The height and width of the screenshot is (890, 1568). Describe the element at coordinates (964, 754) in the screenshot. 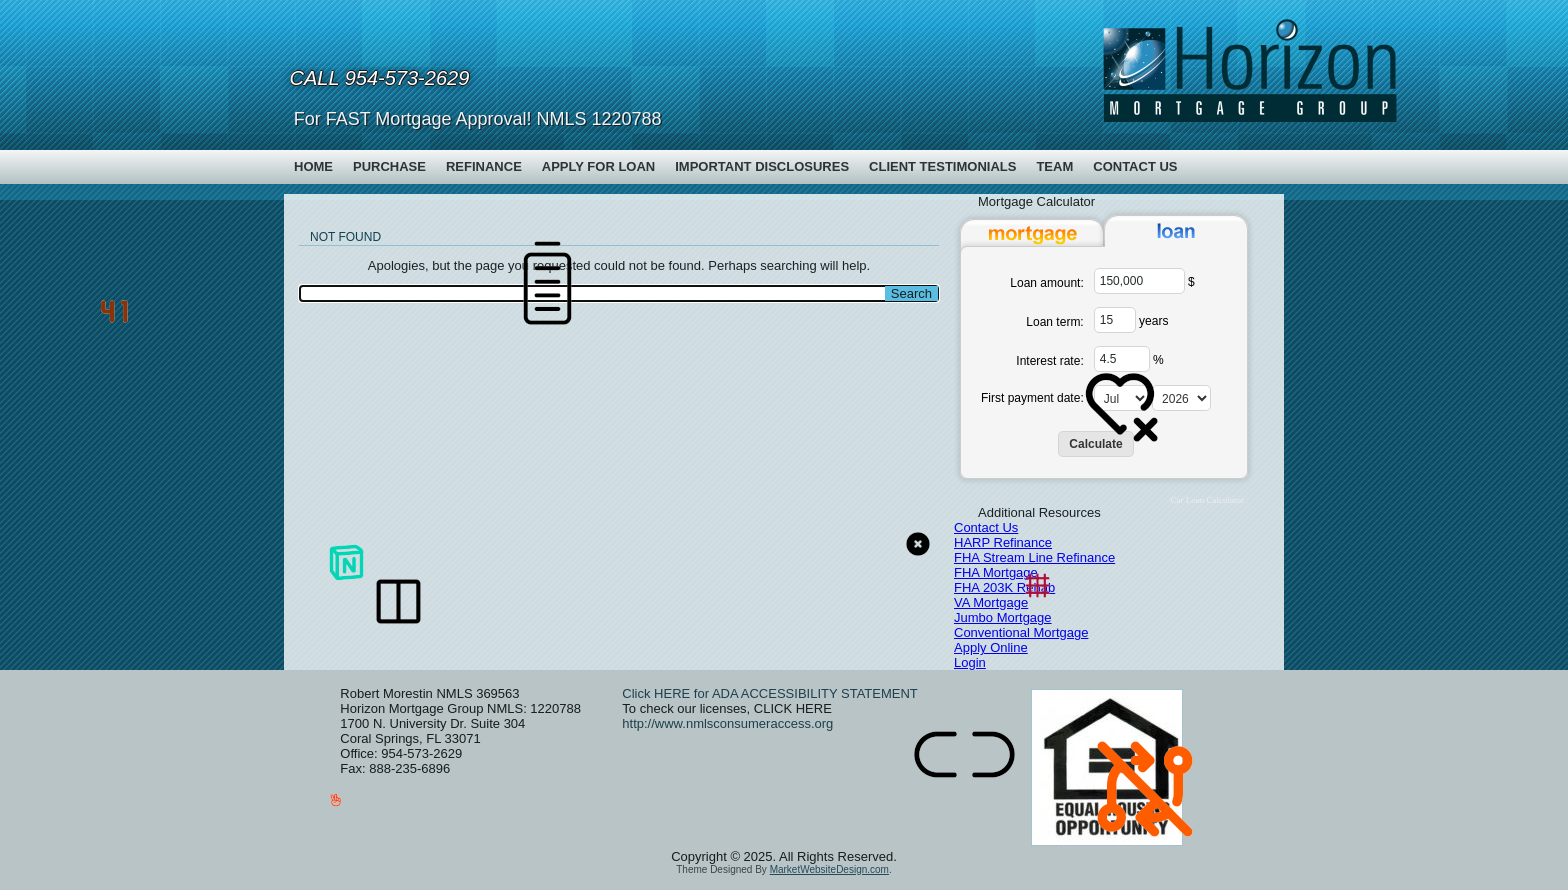

I see `unlink or break a connected item` at that location.